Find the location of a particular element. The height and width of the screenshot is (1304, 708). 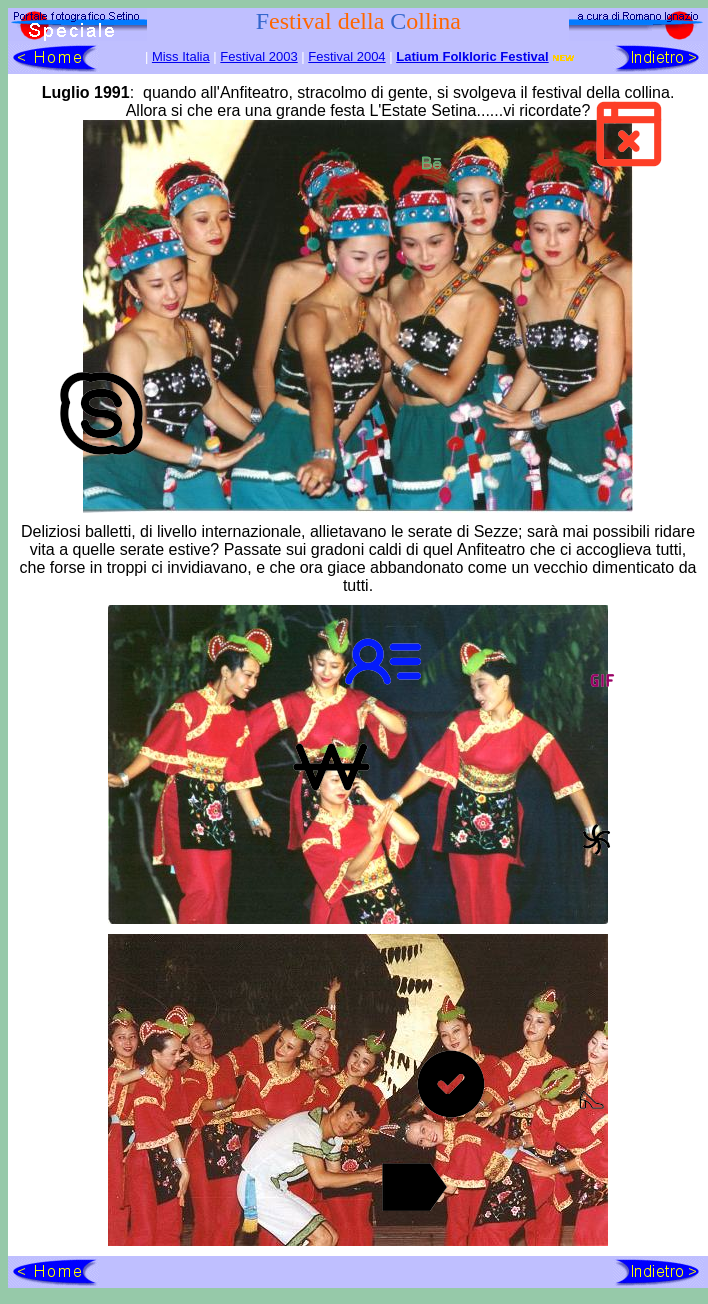

indicates a completed or successful action is located at coordinates (451, 1084).